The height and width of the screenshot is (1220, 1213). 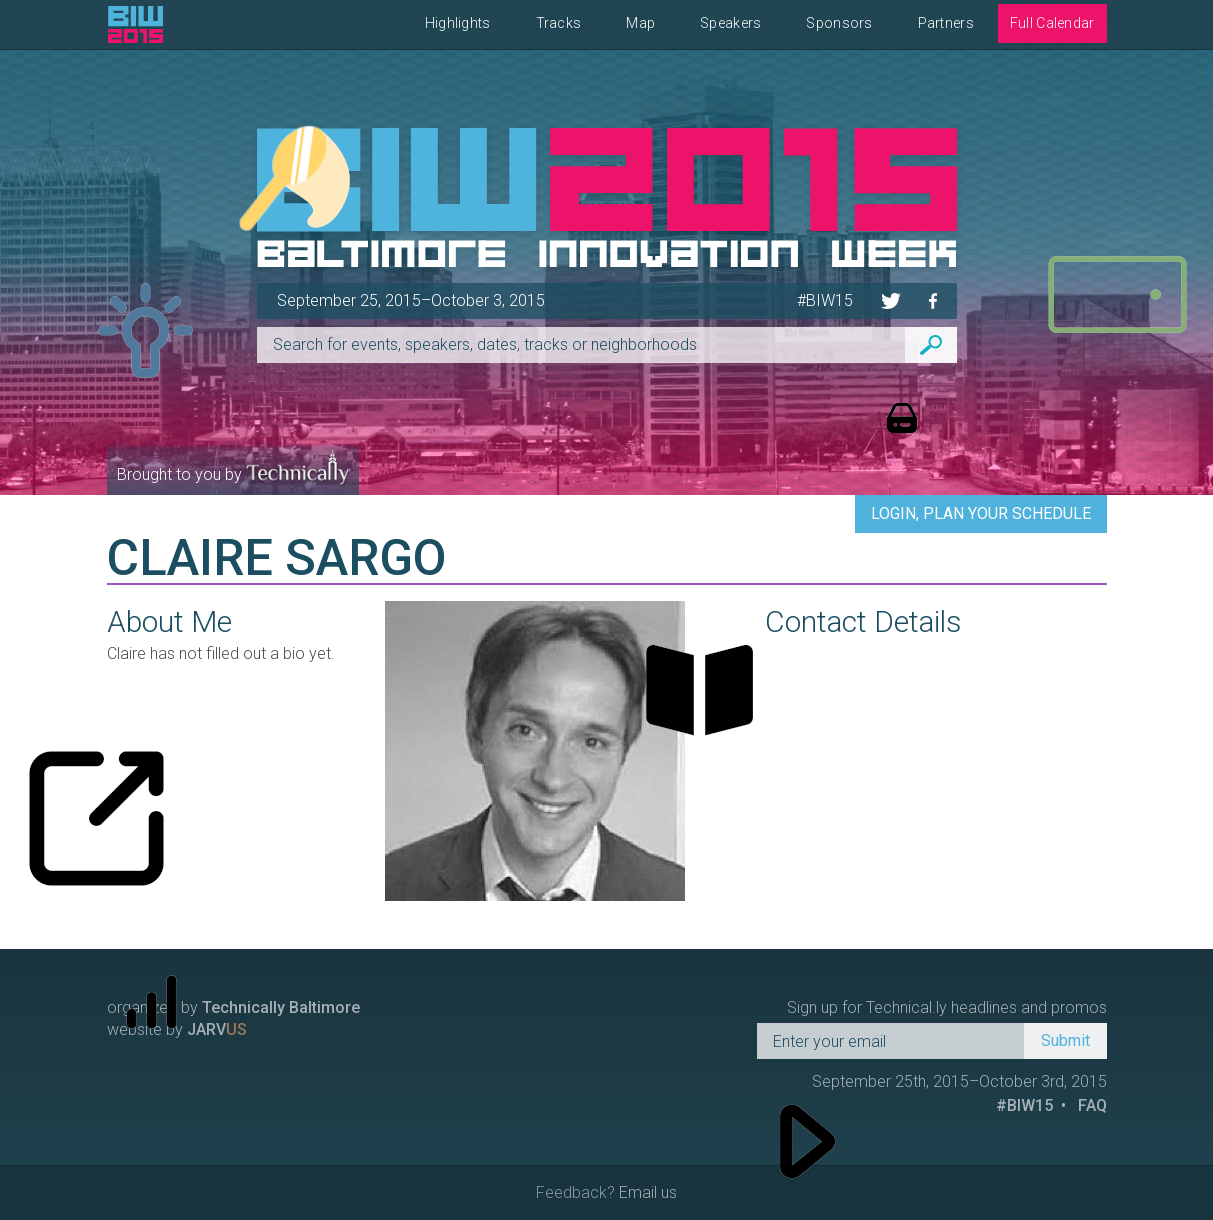 What do you see at coordinates (96, 818) in the screenshot?
I see `open link in a new tab or window` at bounding box center [96, 818].